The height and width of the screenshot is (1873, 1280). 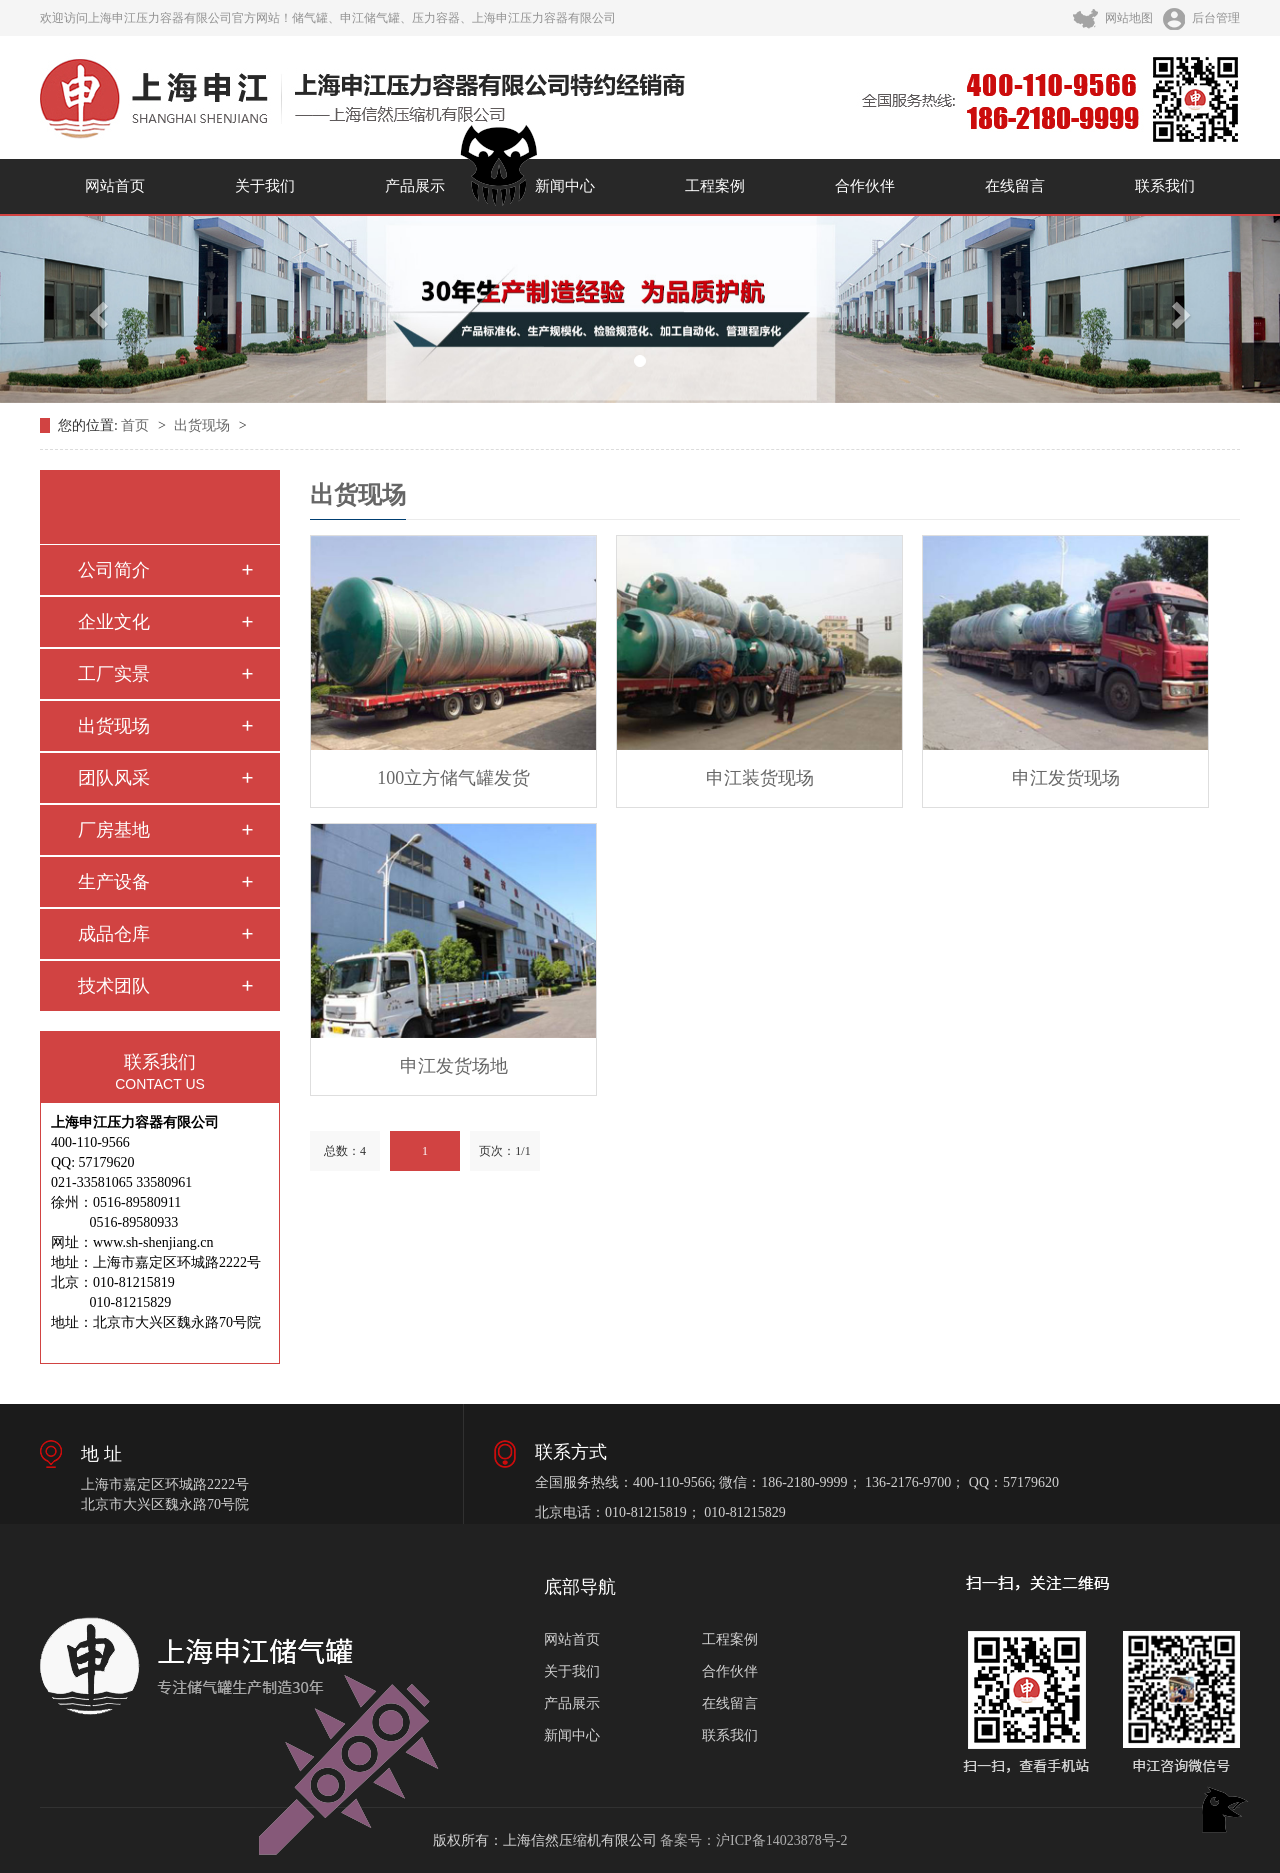 I want to click on indicates a monster or enemy character, so click(x=498, y=163).